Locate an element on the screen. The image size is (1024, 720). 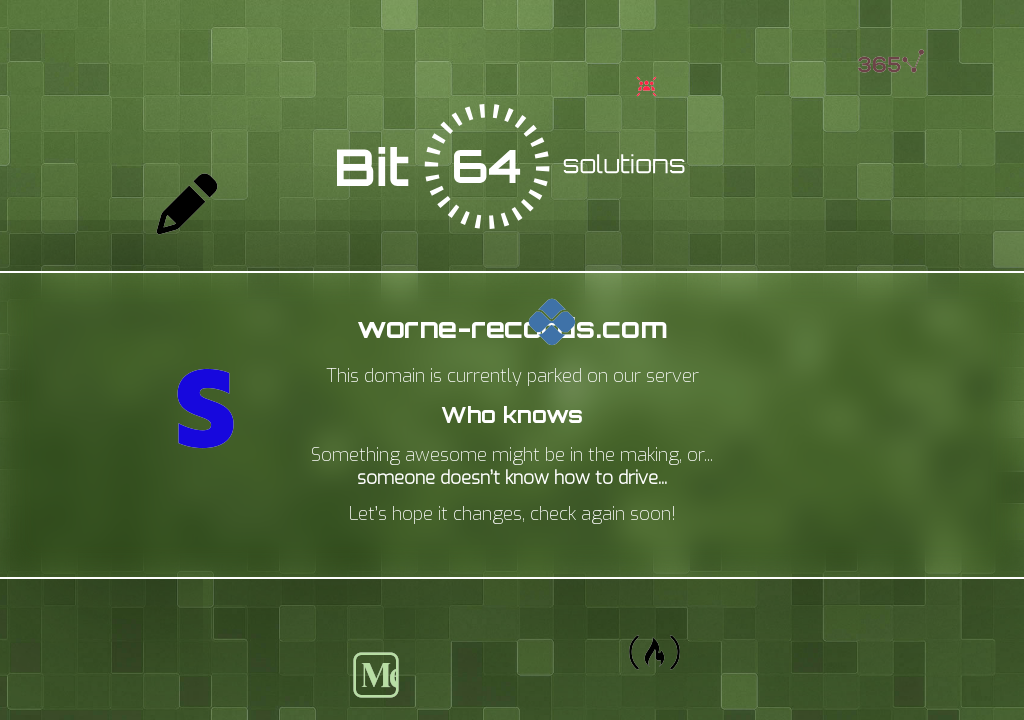
edit content or text is located at coordinates (187, 204).